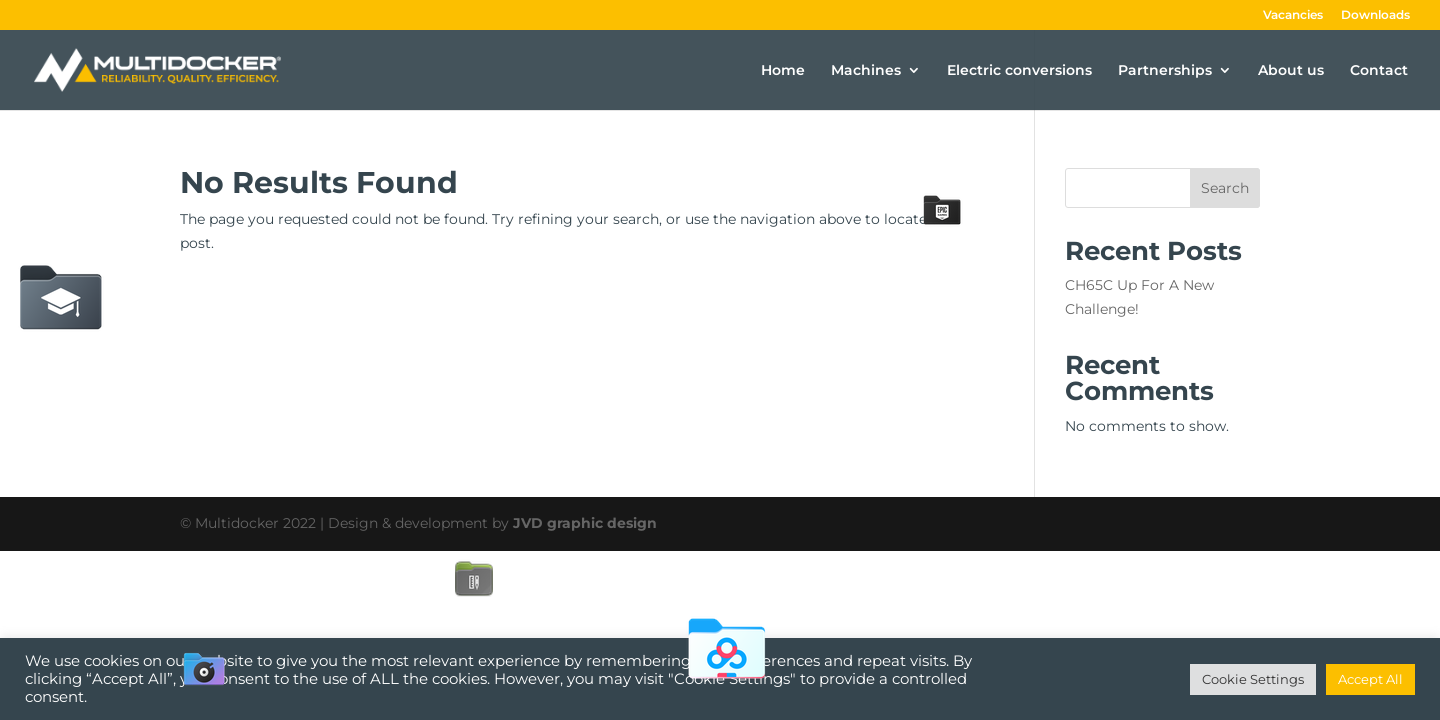 The height and width of the screenshot is (720, 1440). I want to click on open Baidu Netdisk cloud storage folder, so click(726, 650).